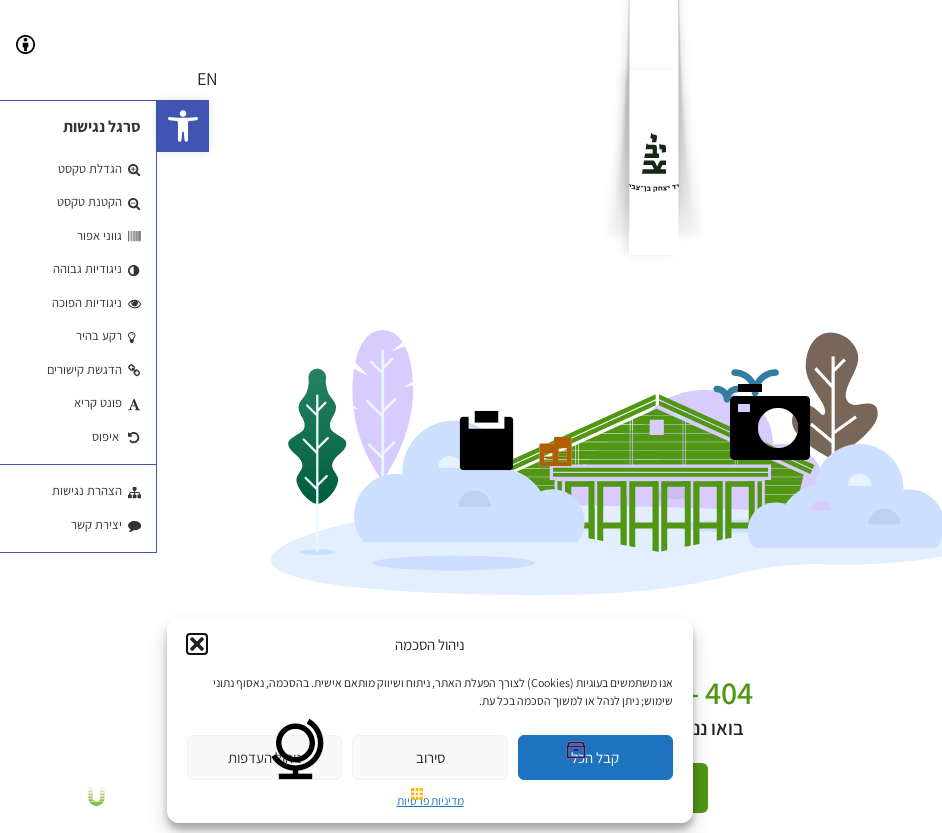 The image size is (942, 833). I want to click on view global or worldwide settings, so click(295, 748).